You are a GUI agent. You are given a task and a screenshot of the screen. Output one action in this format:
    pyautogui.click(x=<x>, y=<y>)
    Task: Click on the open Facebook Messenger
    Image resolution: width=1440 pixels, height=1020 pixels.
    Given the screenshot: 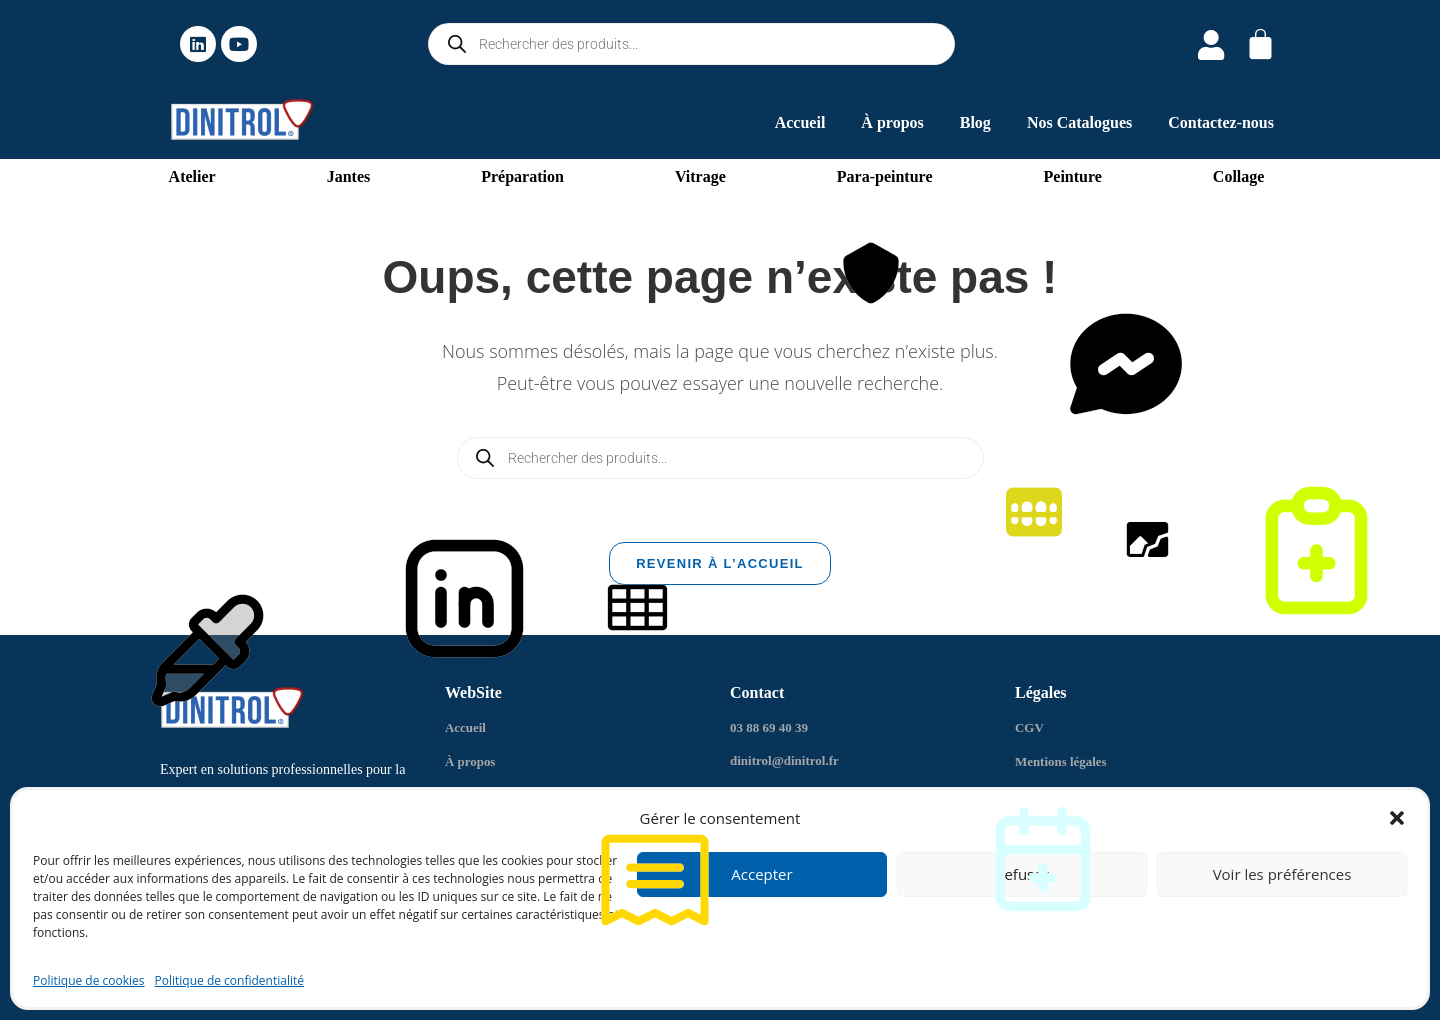 What is the action you would take?
    pyautogui.click(x=1126, y=364)
    